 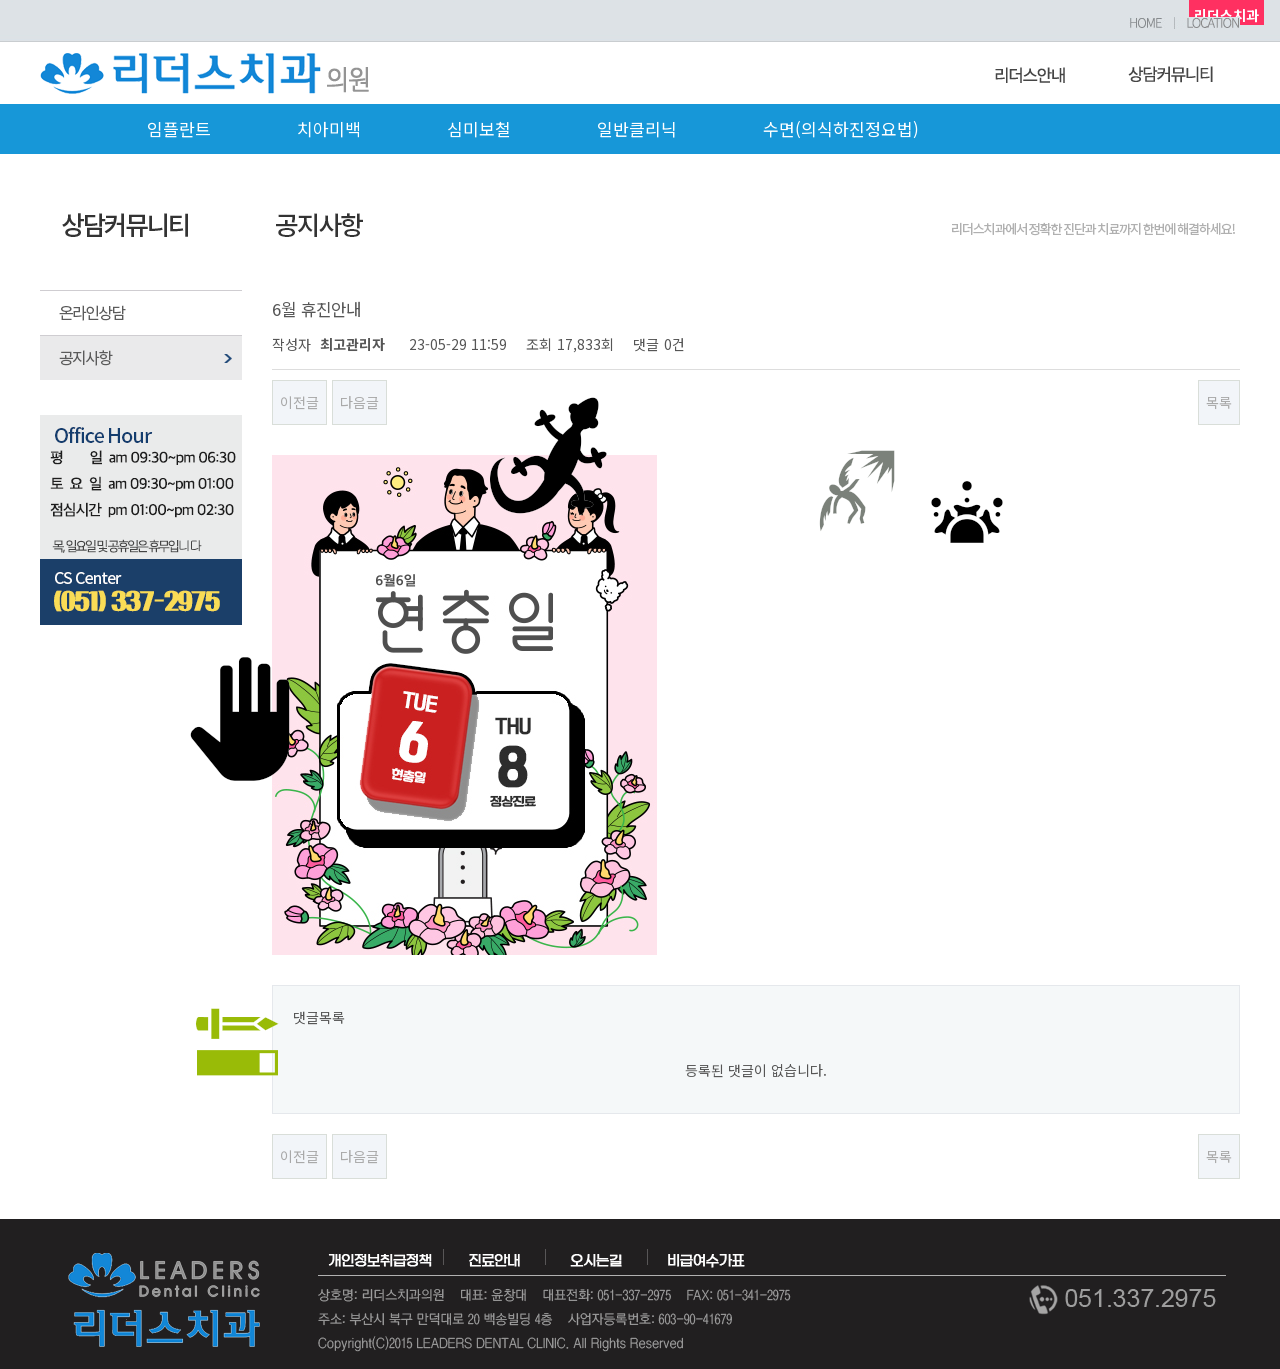 I want to click on gecko or lizard character in a game interface, so click(x=547, y=455).